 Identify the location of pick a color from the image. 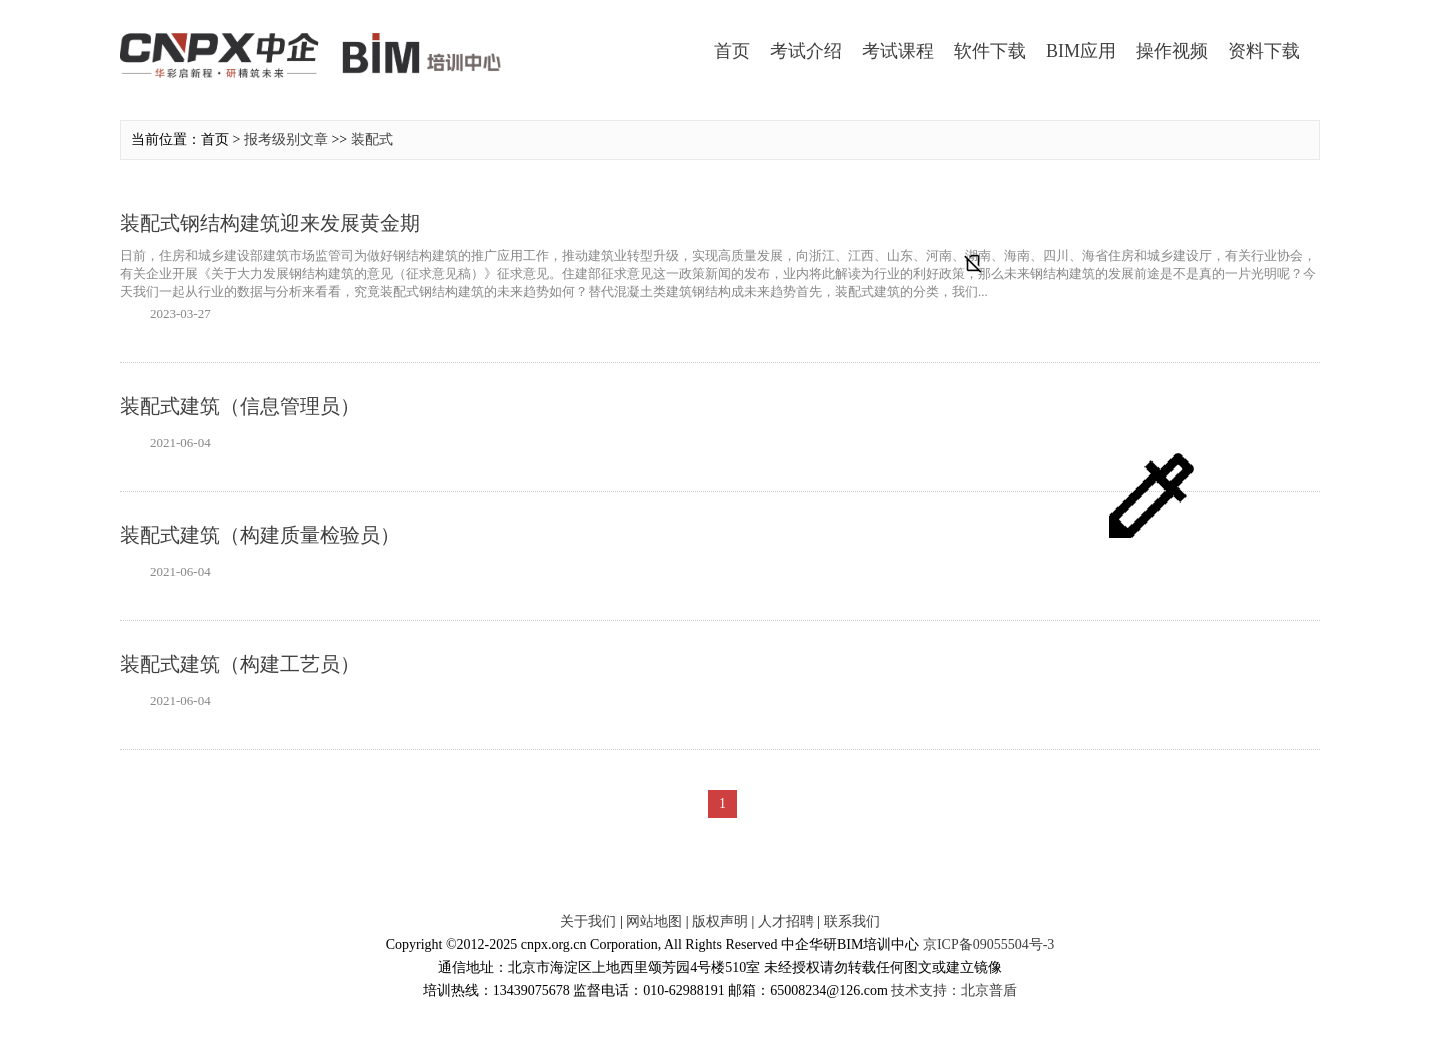
(1151, 495).